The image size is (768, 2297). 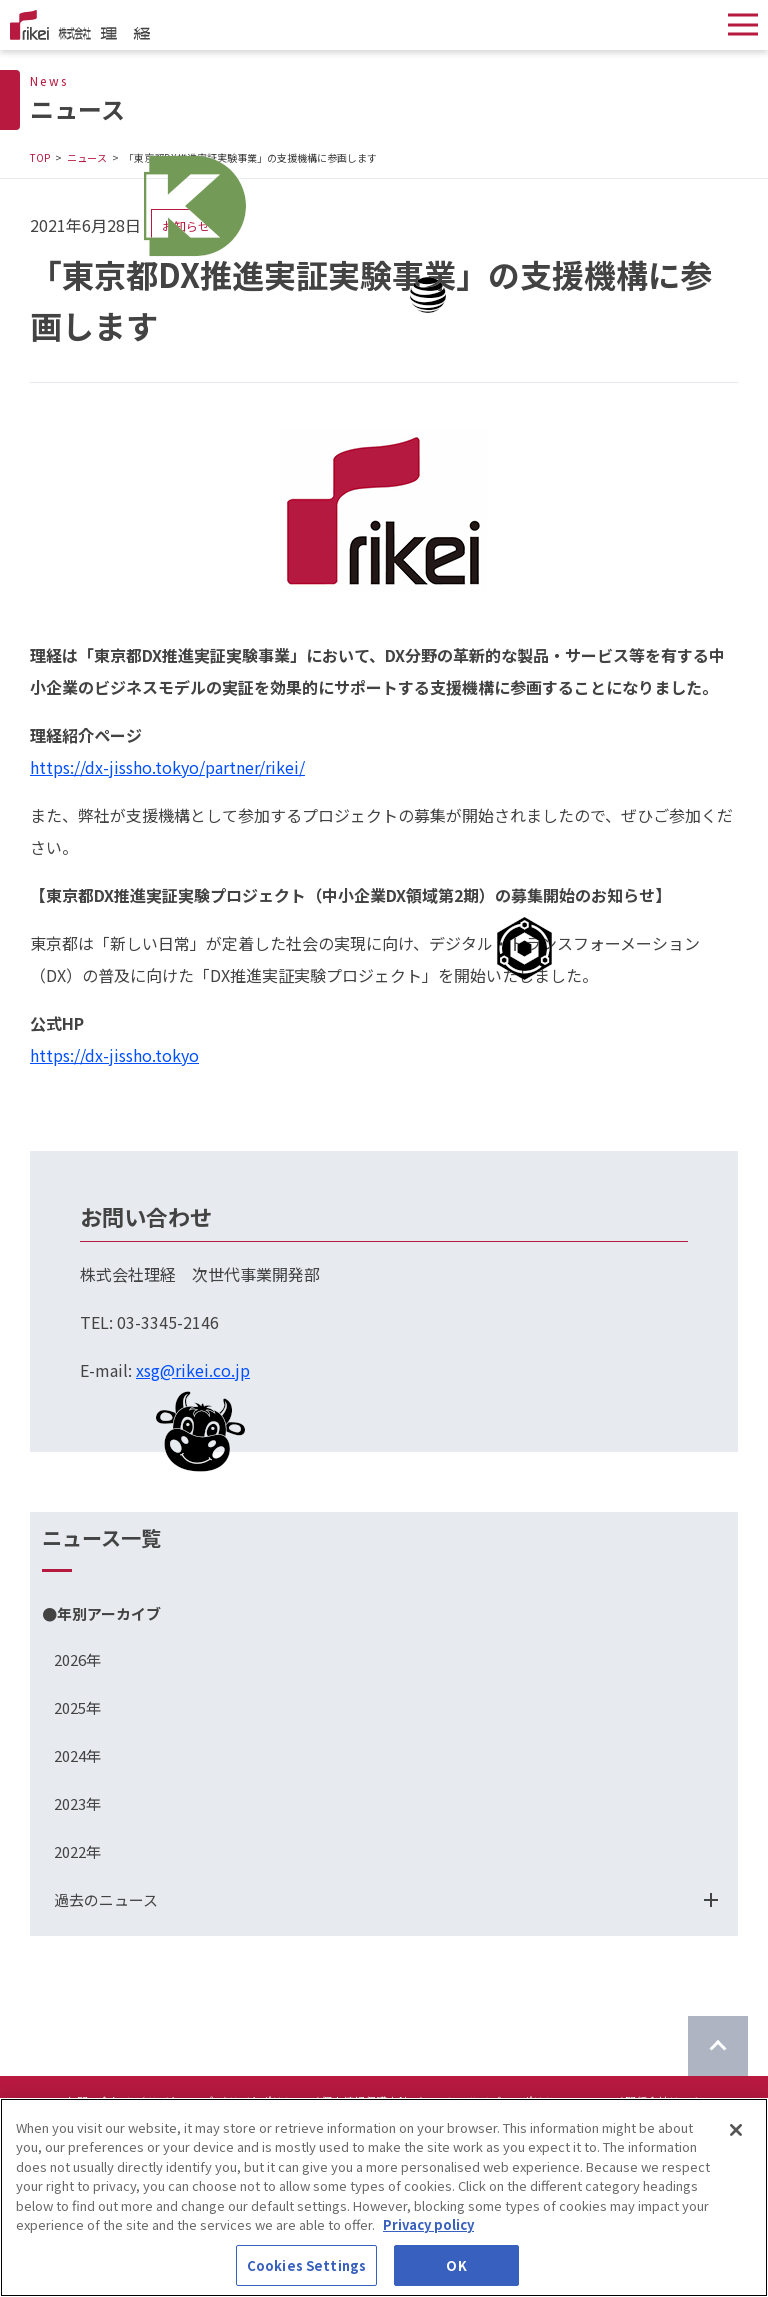 I want to click on visit Digi-Key Electronics website, so click(x=195, y=206).